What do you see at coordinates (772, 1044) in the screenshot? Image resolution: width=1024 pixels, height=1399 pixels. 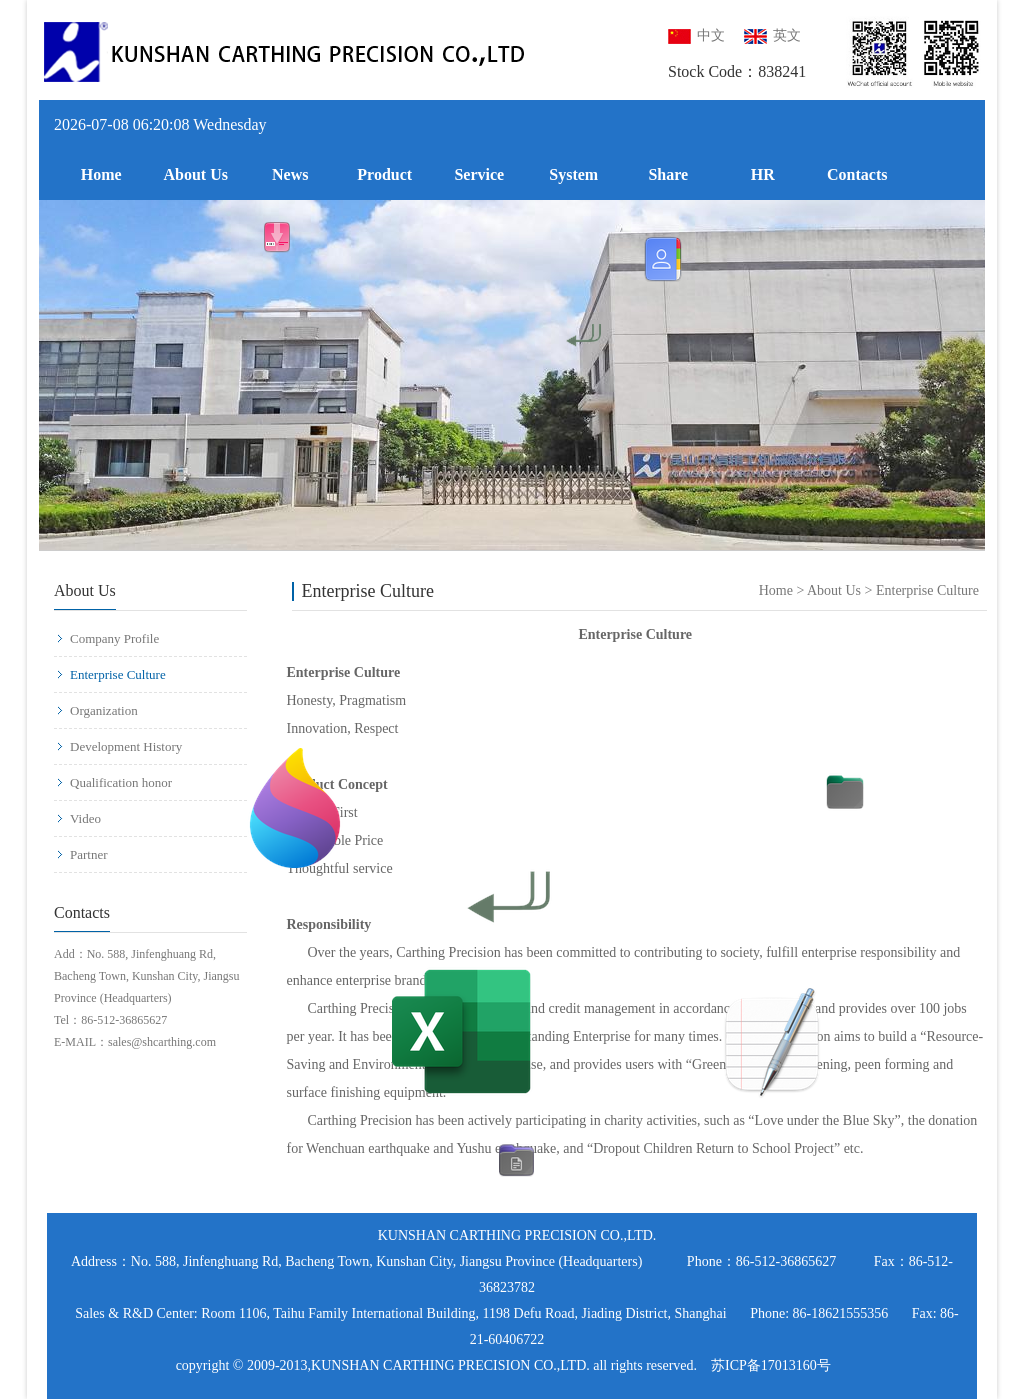 I see `open TextEdit app for basic text editing` at bounding box center [772, 1044].